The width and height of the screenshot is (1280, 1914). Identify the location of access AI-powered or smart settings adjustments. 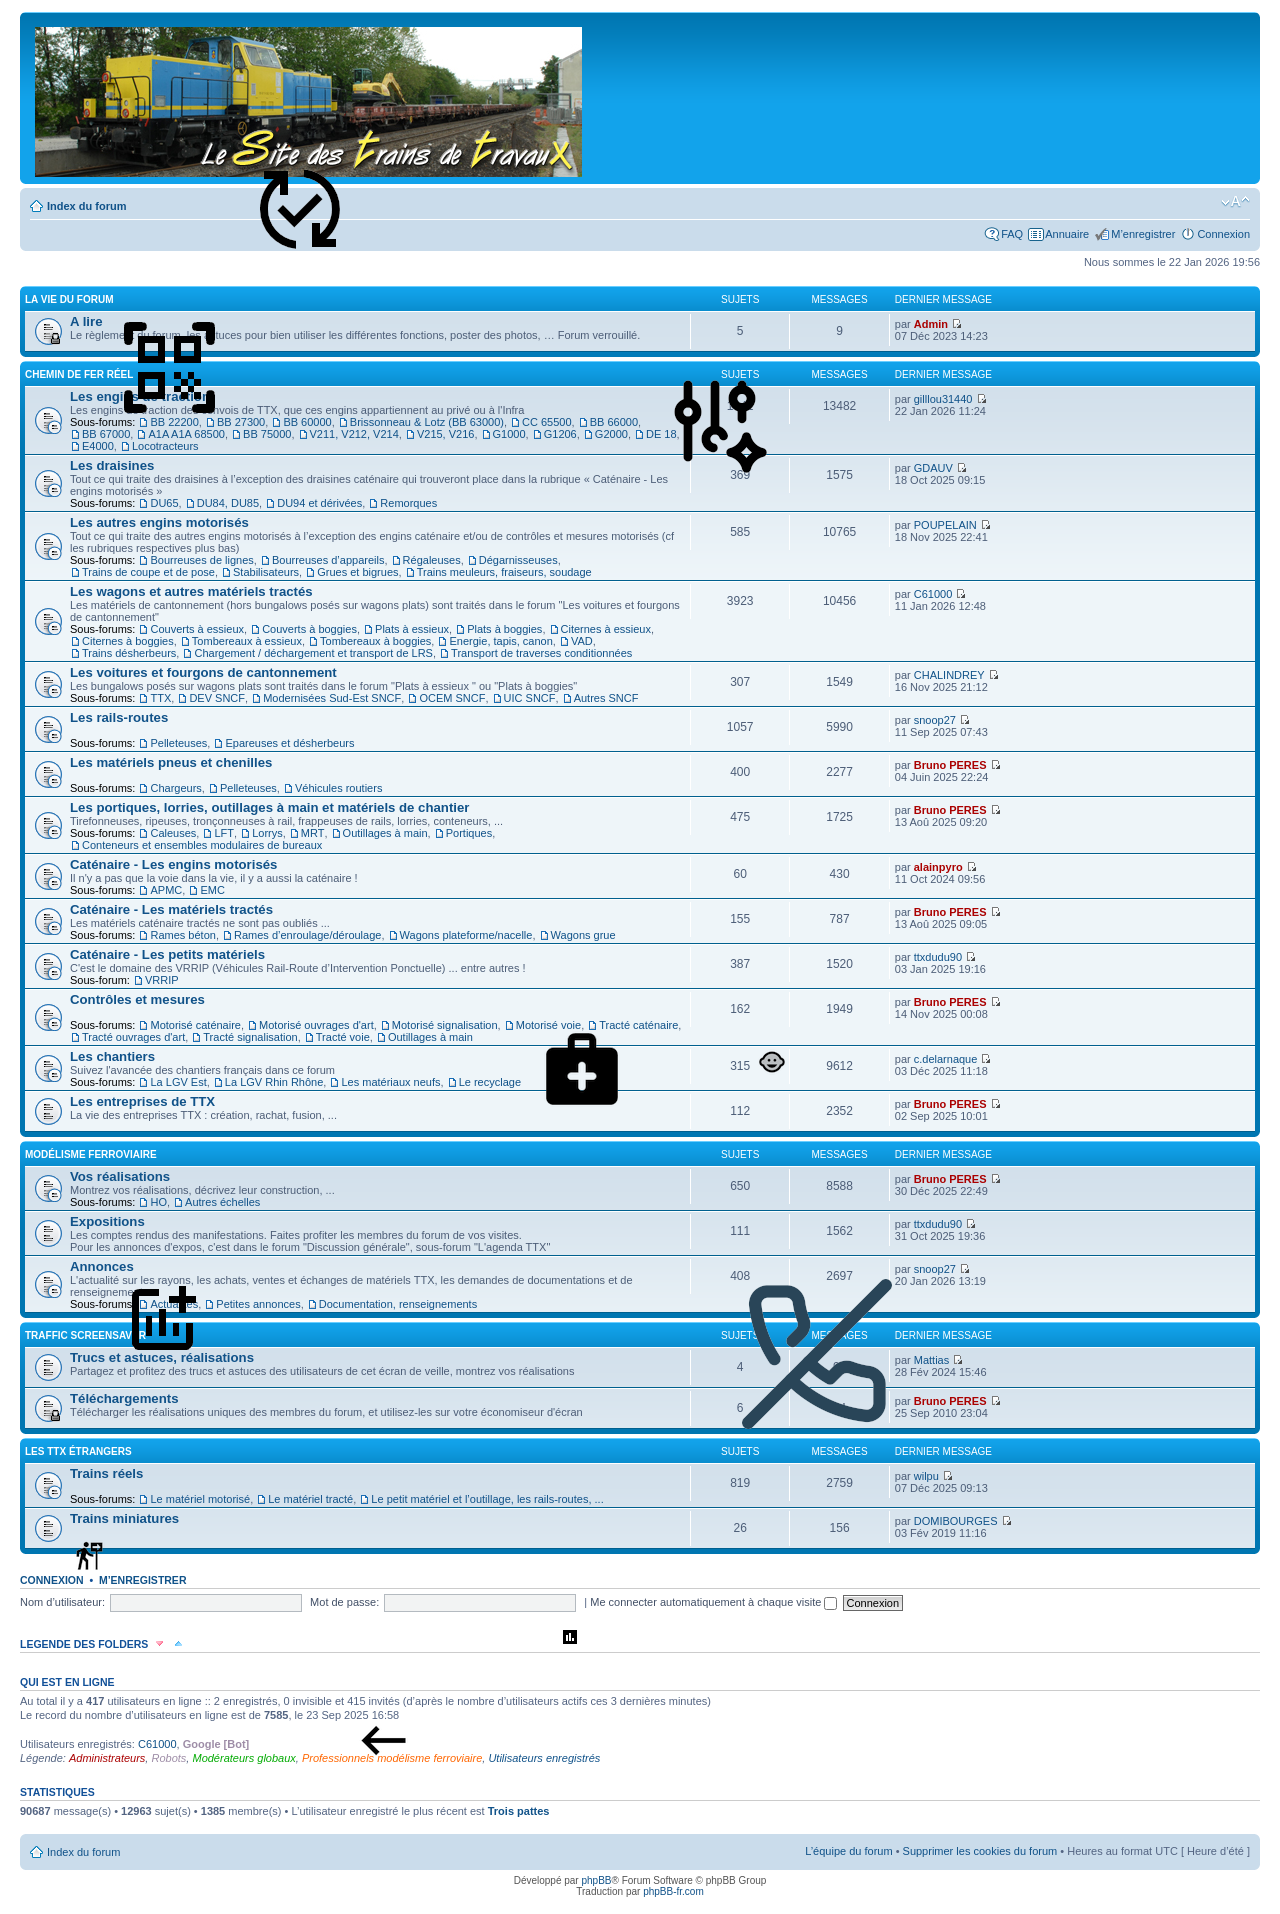
(715, 421).